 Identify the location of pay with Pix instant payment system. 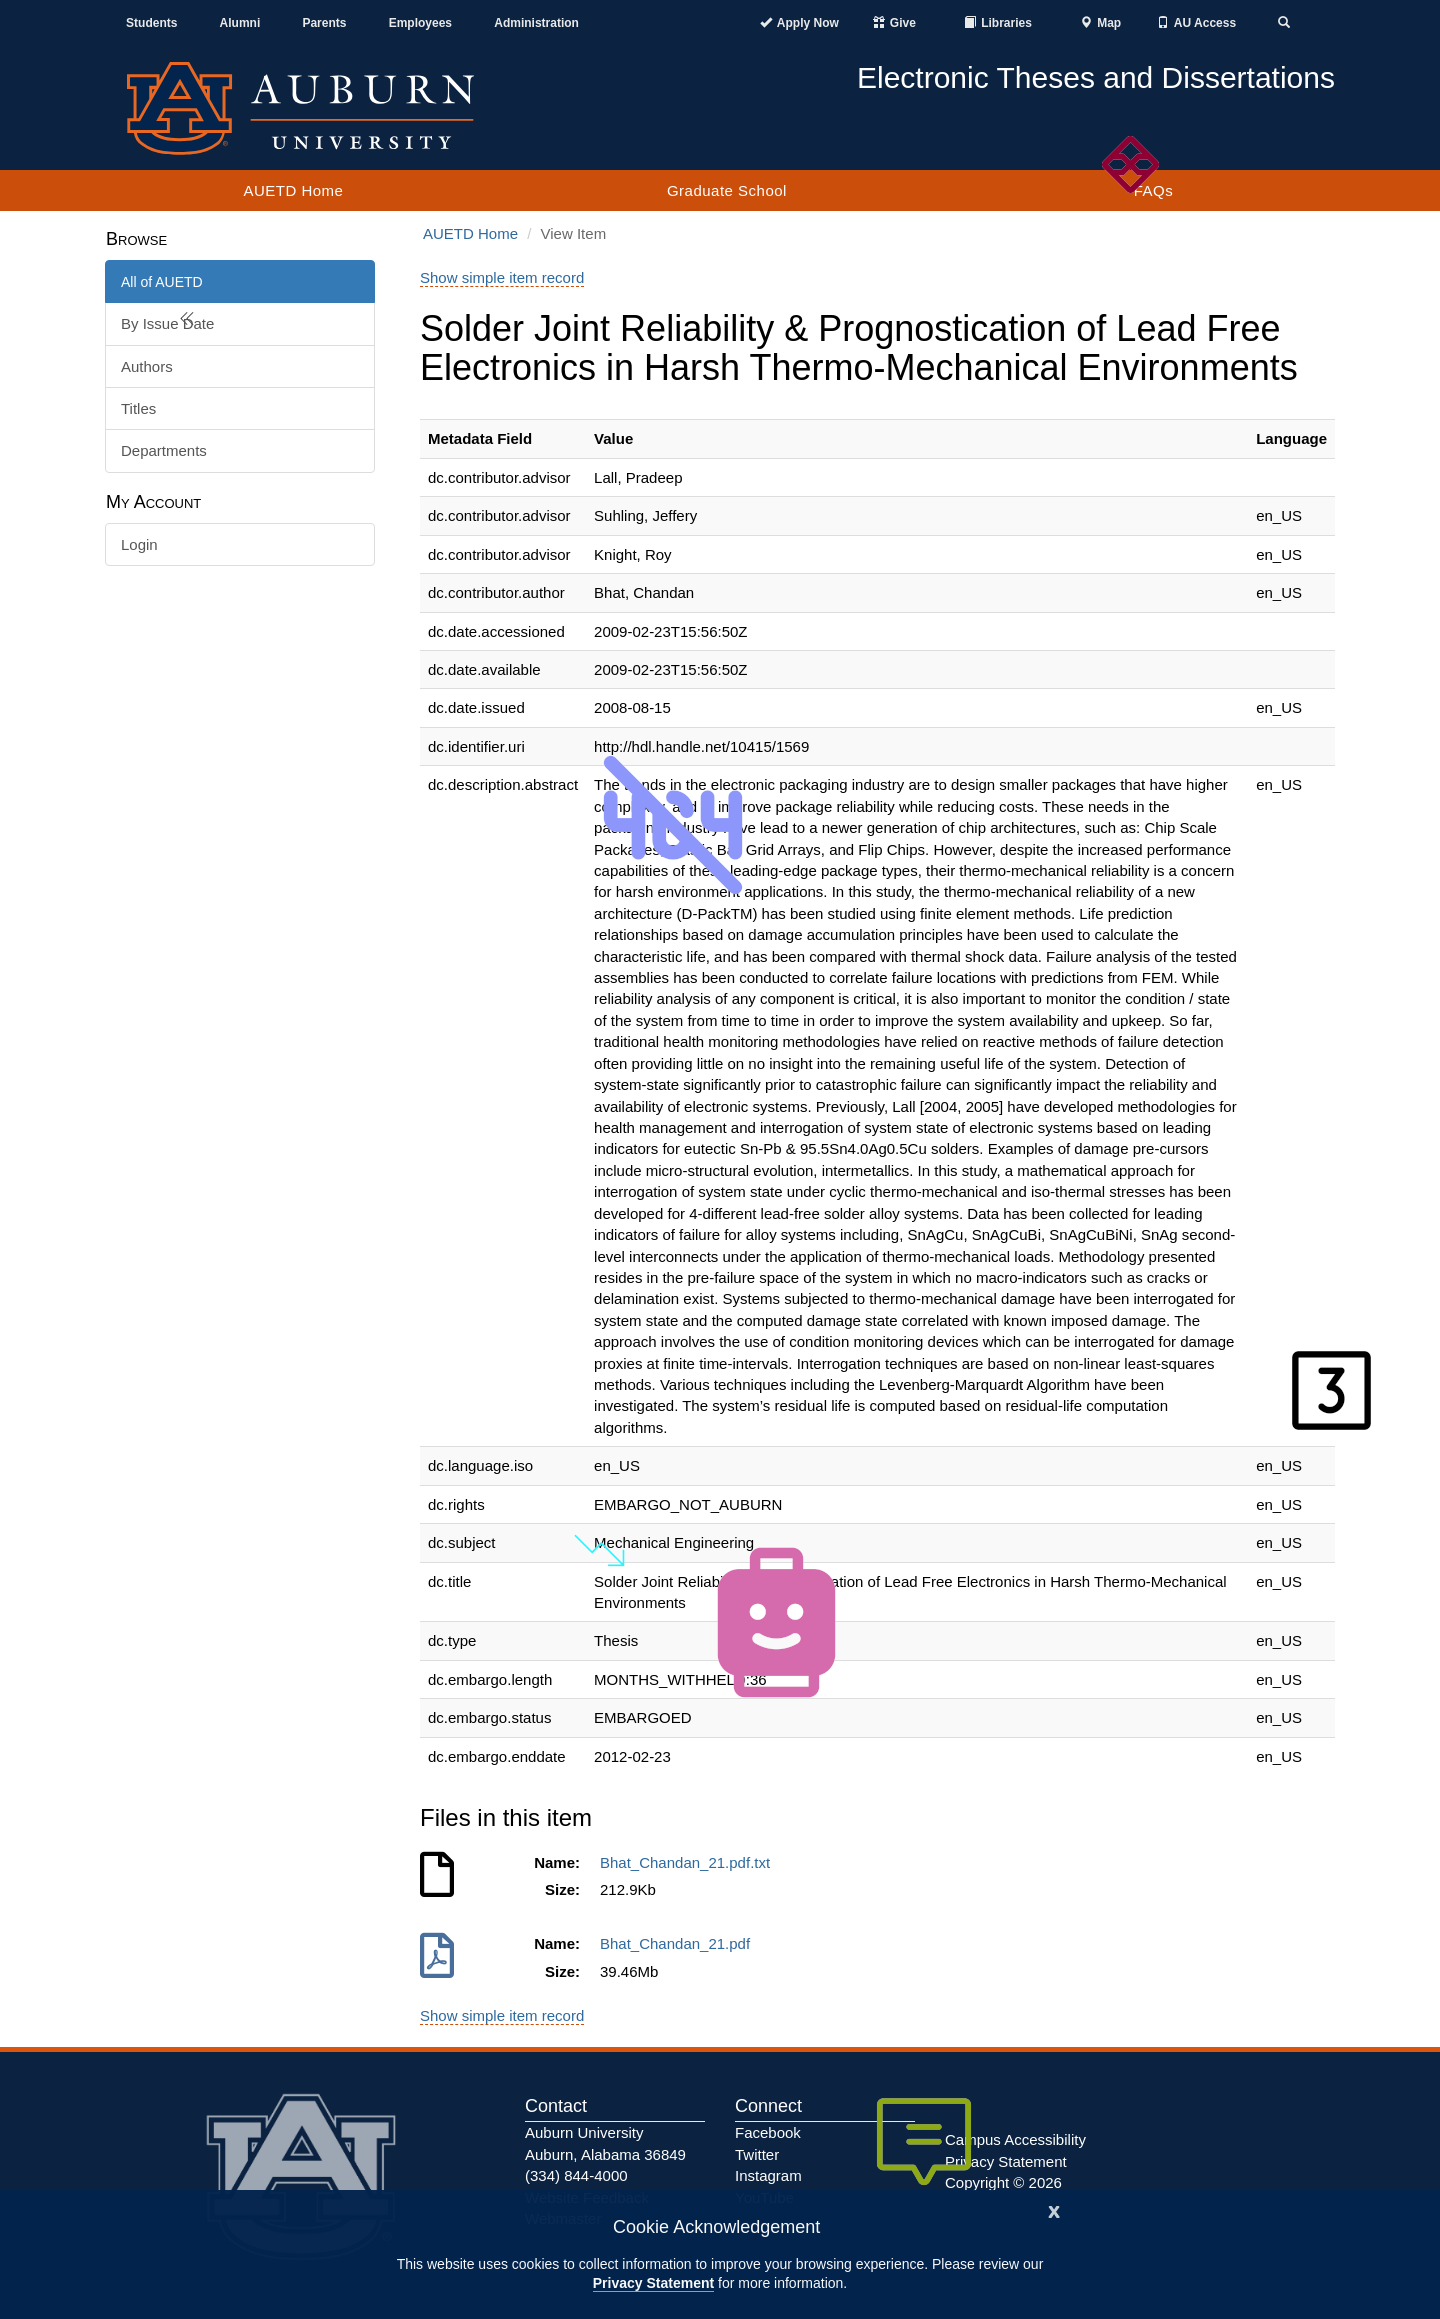
(1130, 164).